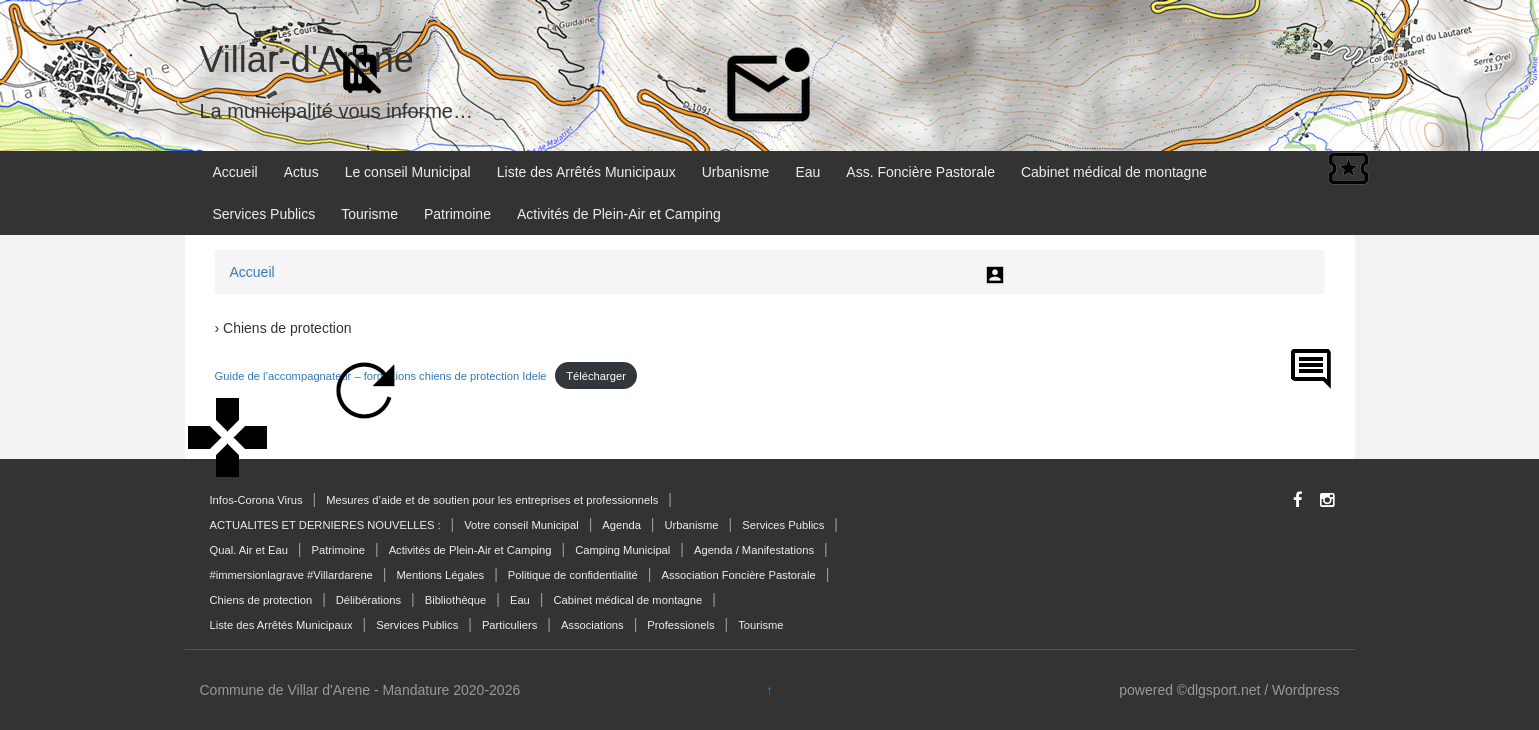 The image size is (1539, 730). Describe the element at coordinates (995, 275) in the screenshot. I see `view your account profile` at that location.